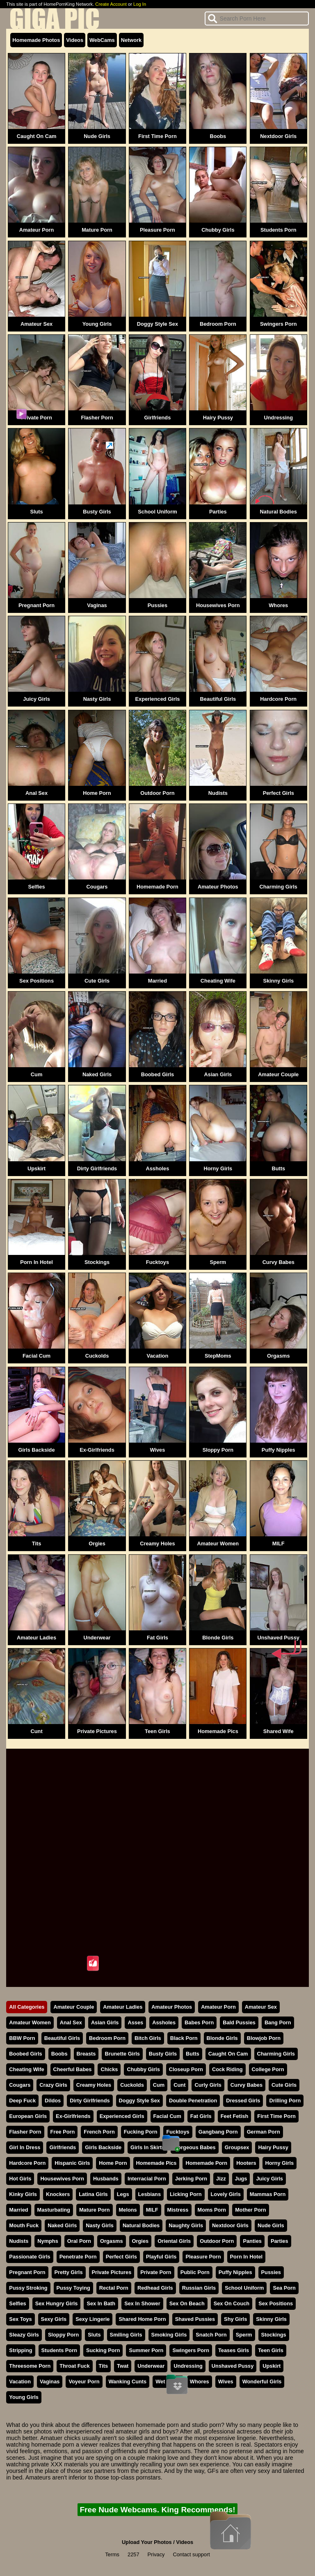  I want to click on create a new folder, so click(171, 2143).